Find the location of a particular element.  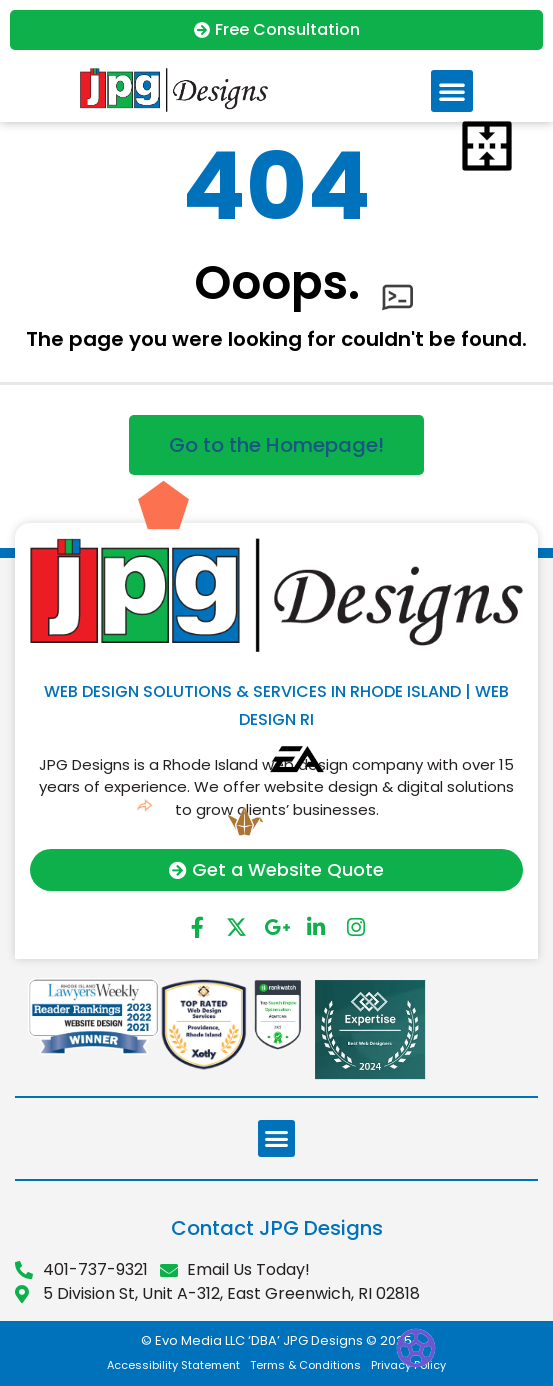

open ntfy push notification service is located at coordinates (397, 297).